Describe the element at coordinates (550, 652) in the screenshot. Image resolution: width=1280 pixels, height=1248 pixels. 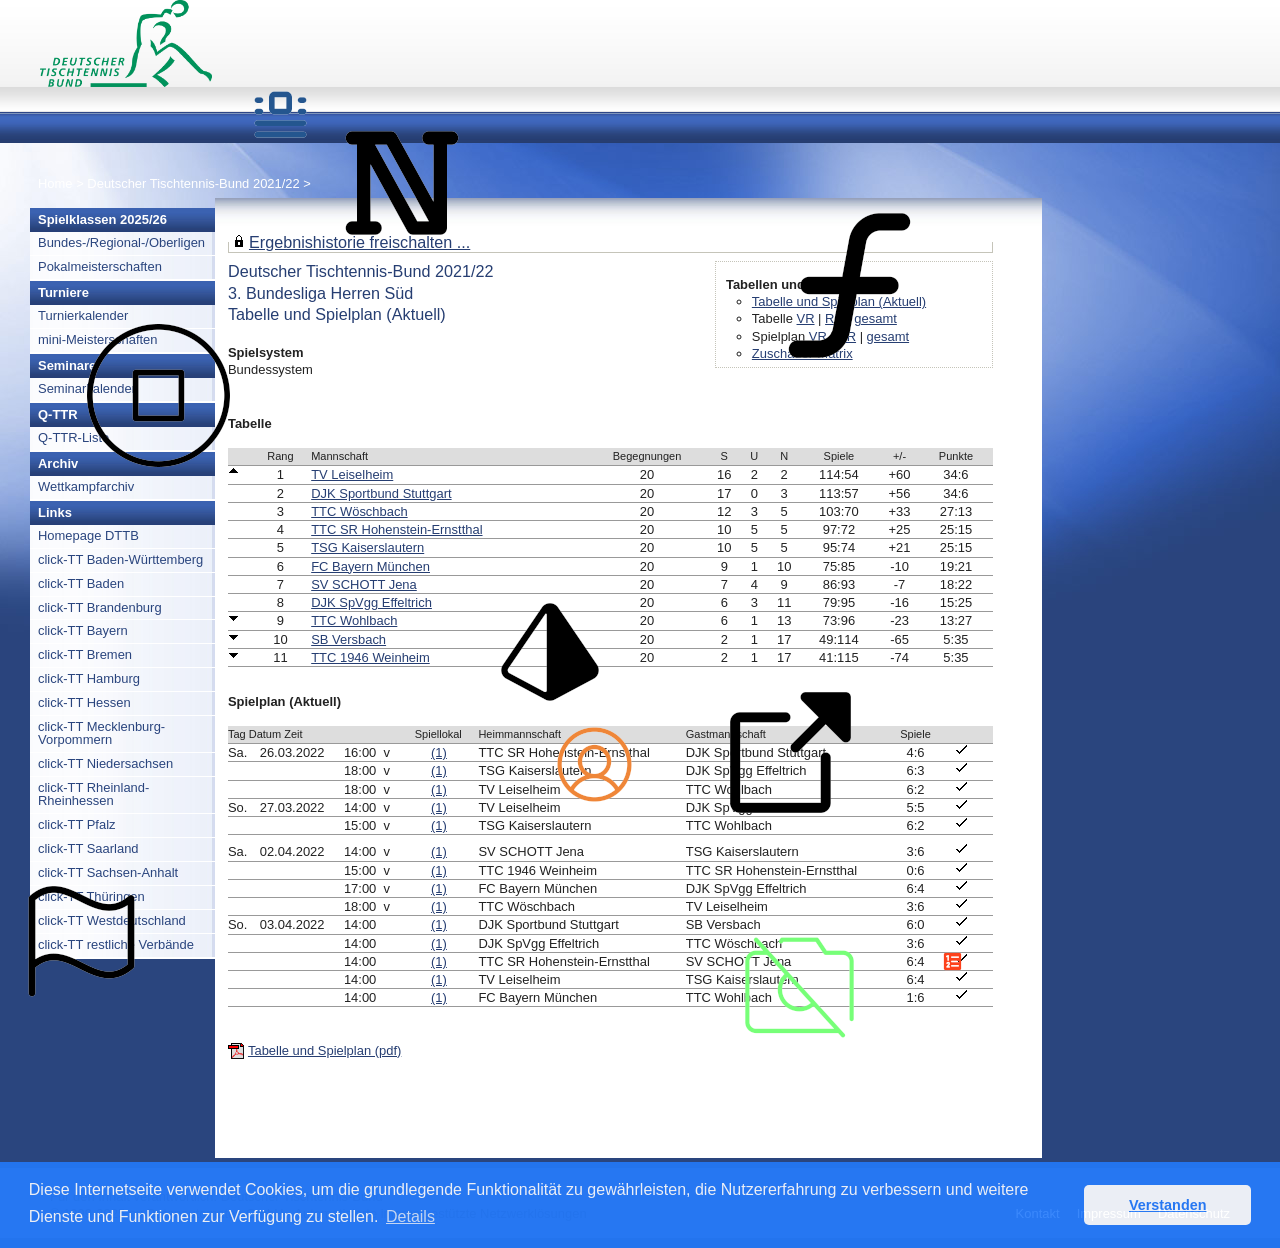
I see `access color or light spectrum settings` at that location.